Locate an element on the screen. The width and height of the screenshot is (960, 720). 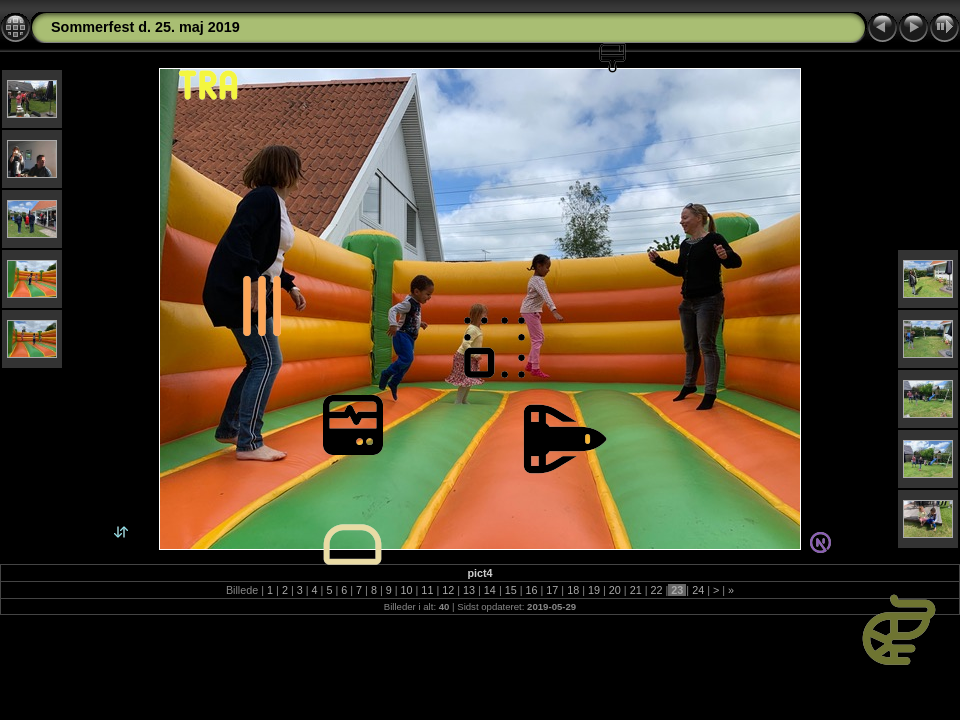
perform an HTTP TRACE request is located at coordinates (208, 85).